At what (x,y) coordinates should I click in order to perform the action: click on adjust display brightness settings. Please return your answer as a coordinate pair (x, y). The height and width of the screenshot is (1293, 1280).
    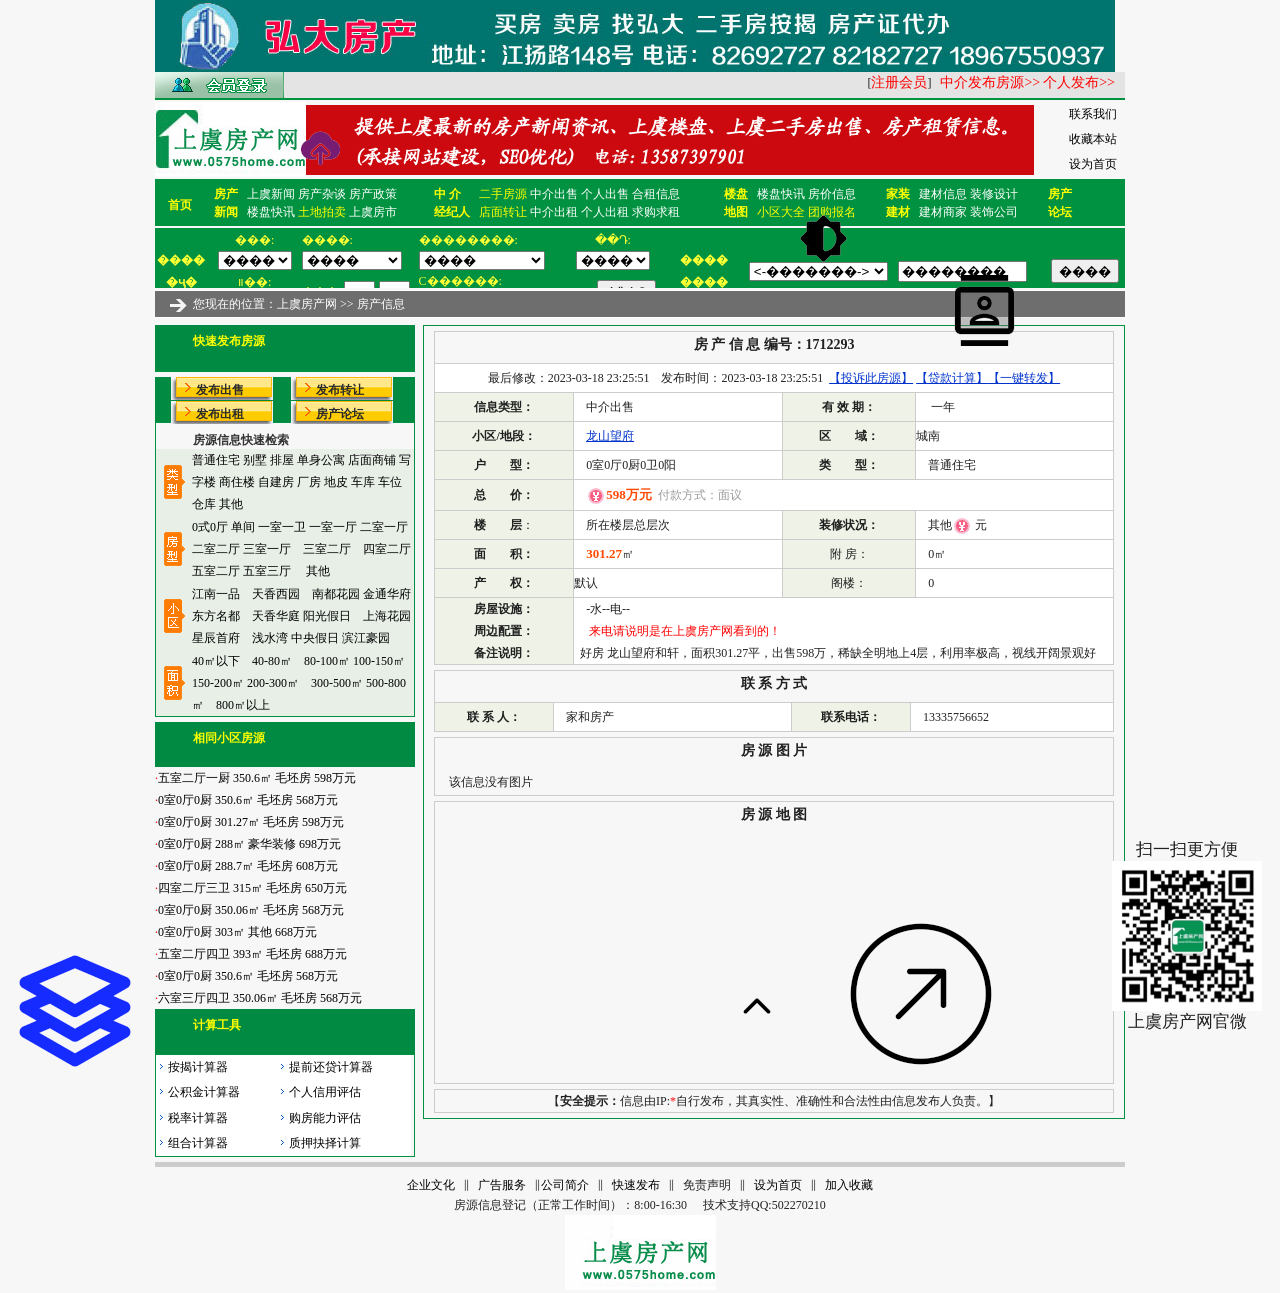
    Looking at the image, I should click on (823, 238).